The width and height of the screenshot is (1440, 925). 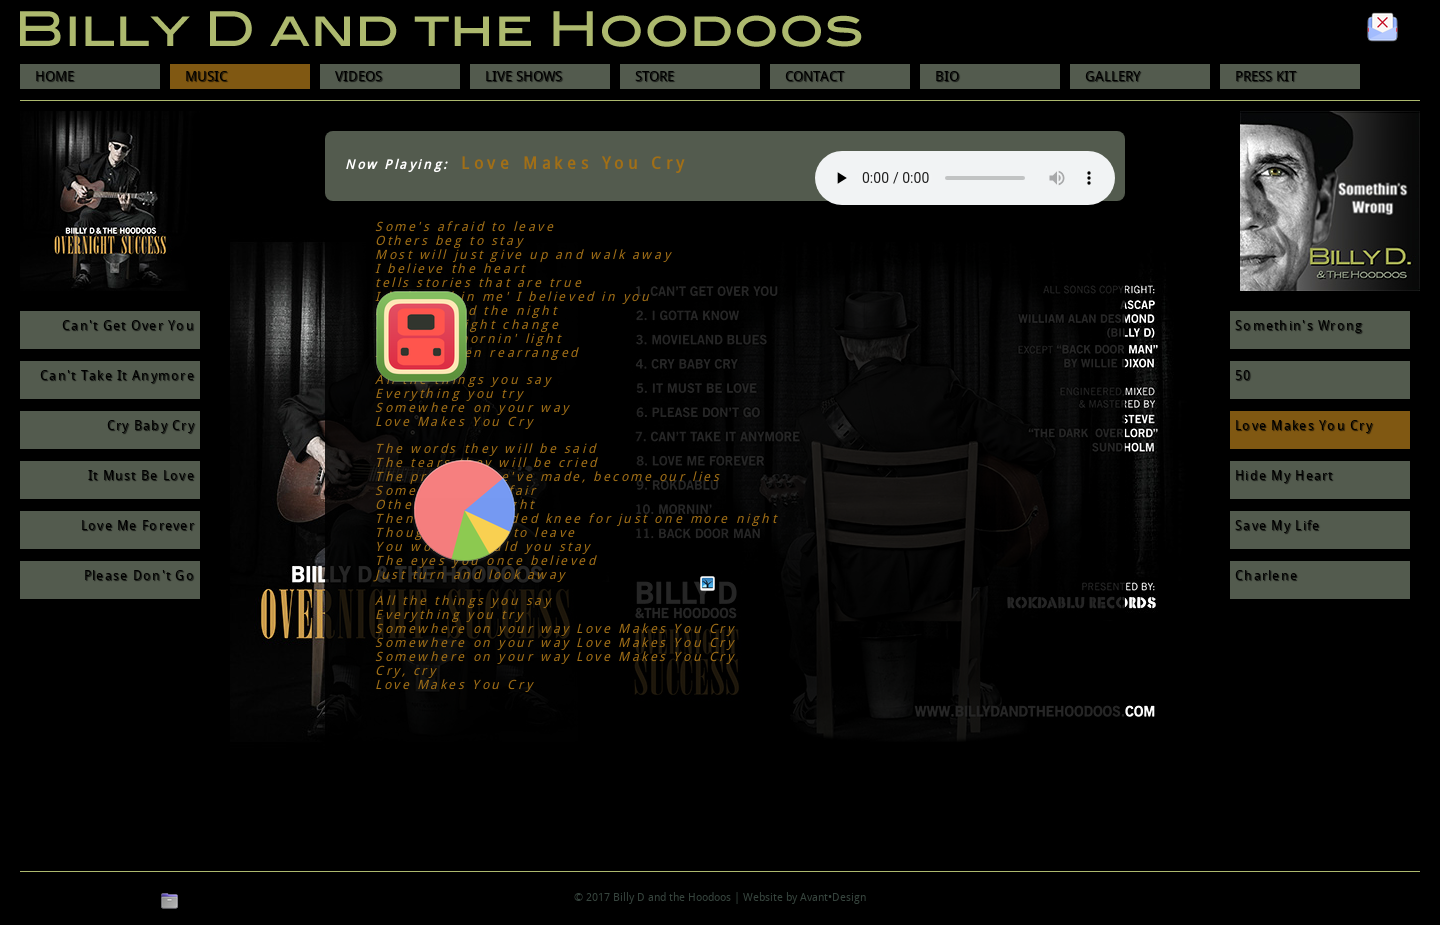 I want to click on mark email as junk or spam, so click(x=1382, y=27).